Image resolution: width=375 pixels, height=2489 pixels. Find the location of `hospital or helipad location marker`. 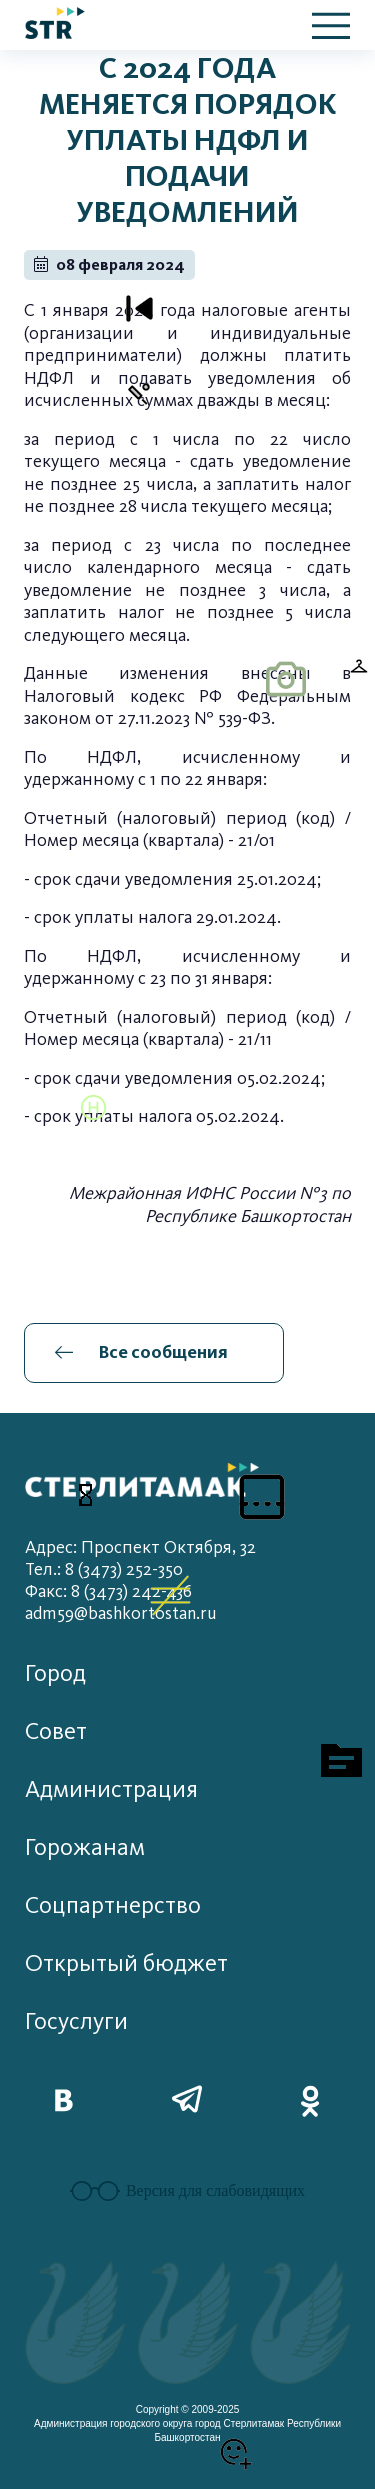

hospital or helipad location marker is located at coordinates (93, 1107).